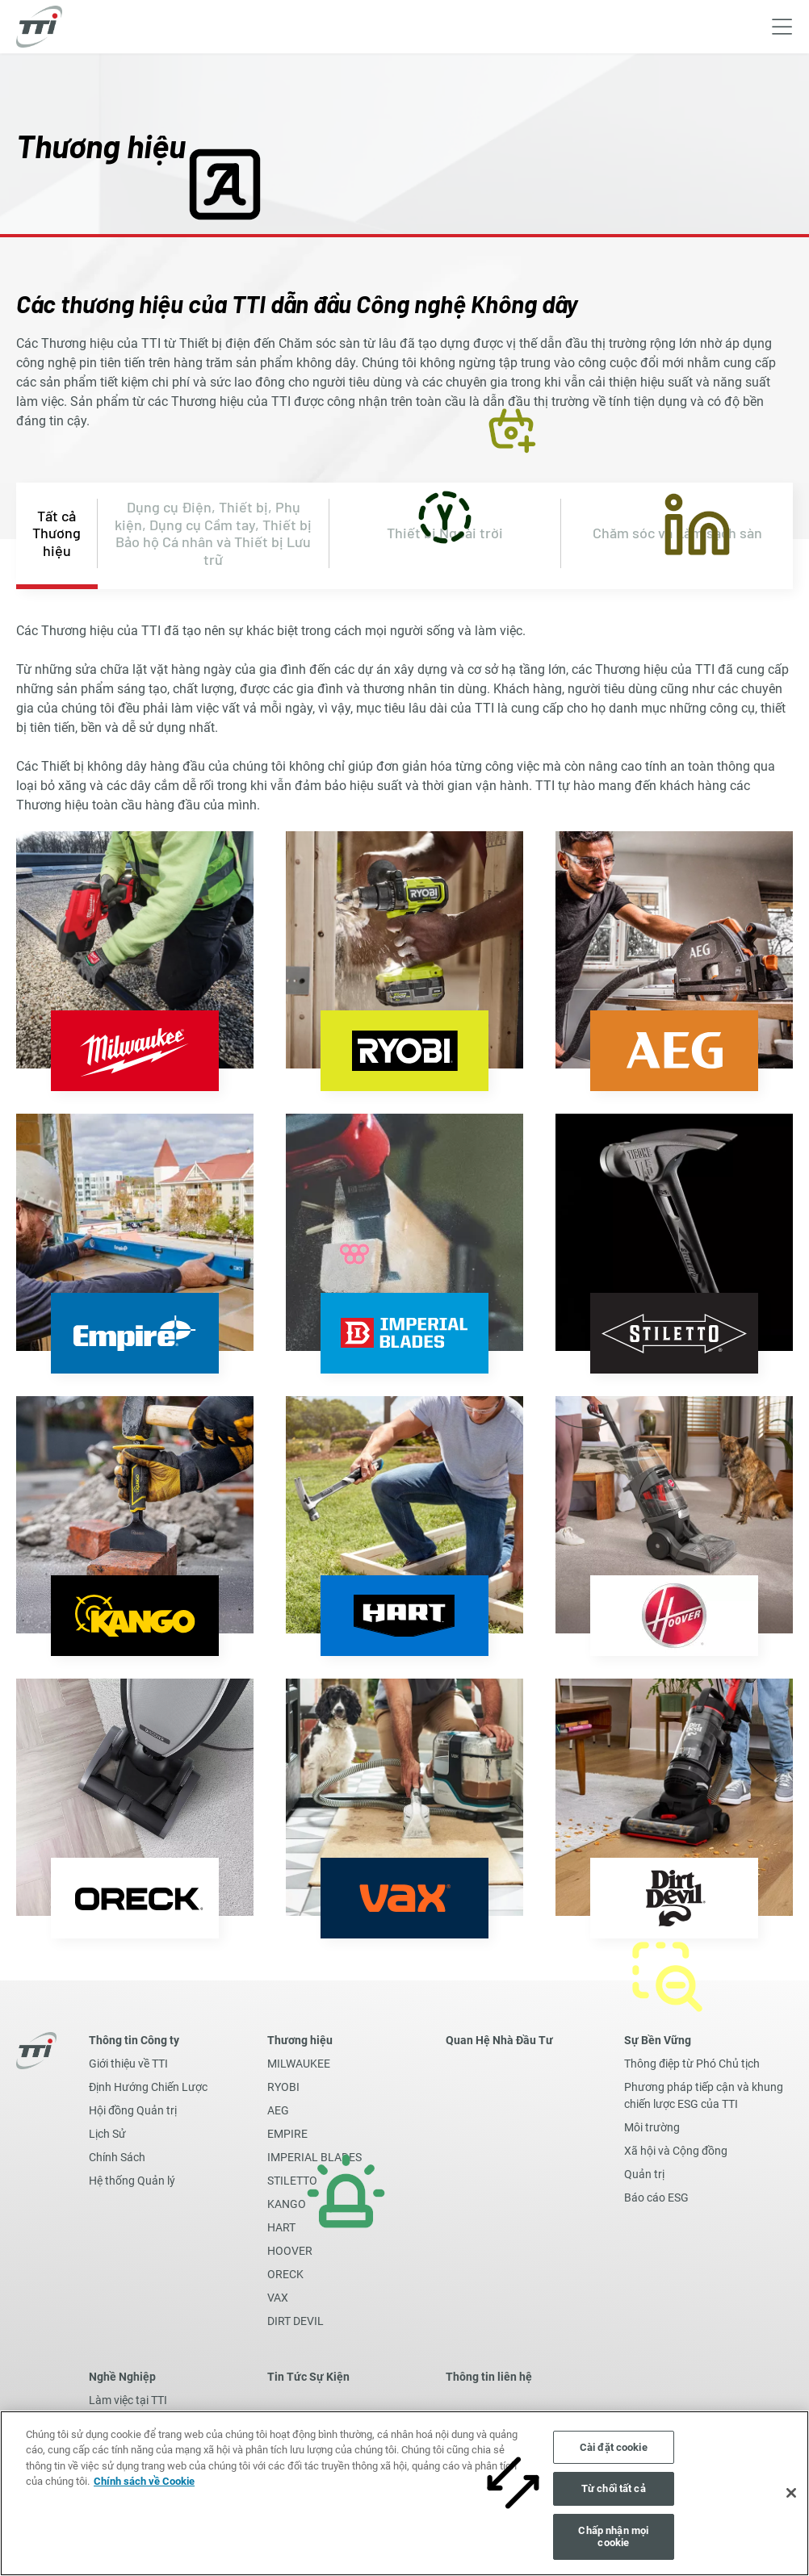 The width and height of the screenshot is (809, 2576). What do you see at coordinates (511, 429) in the screenshot?
I see `add item to shopping basket` at bounding box center [511, 429].